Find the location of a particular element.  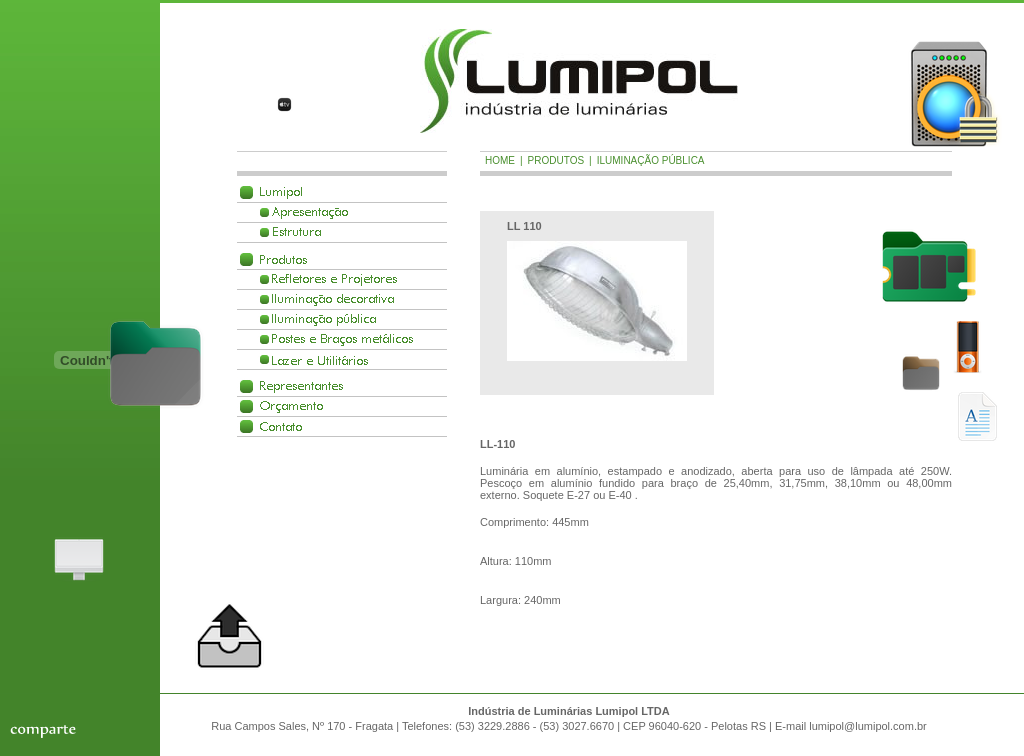

iPod nano device connected is located at coordinates (967, 347).